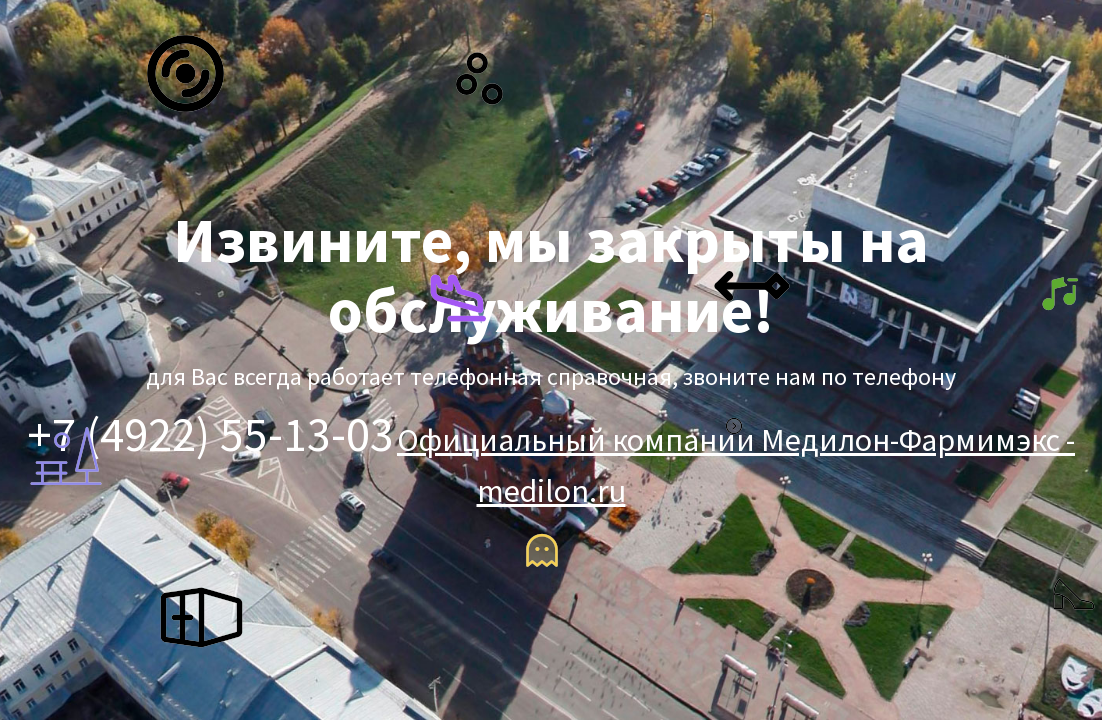 Image resolution: width=1102 pixels, height=720 pixels. I want to click on browse women's footwear or shoes, so click(1071, 595).